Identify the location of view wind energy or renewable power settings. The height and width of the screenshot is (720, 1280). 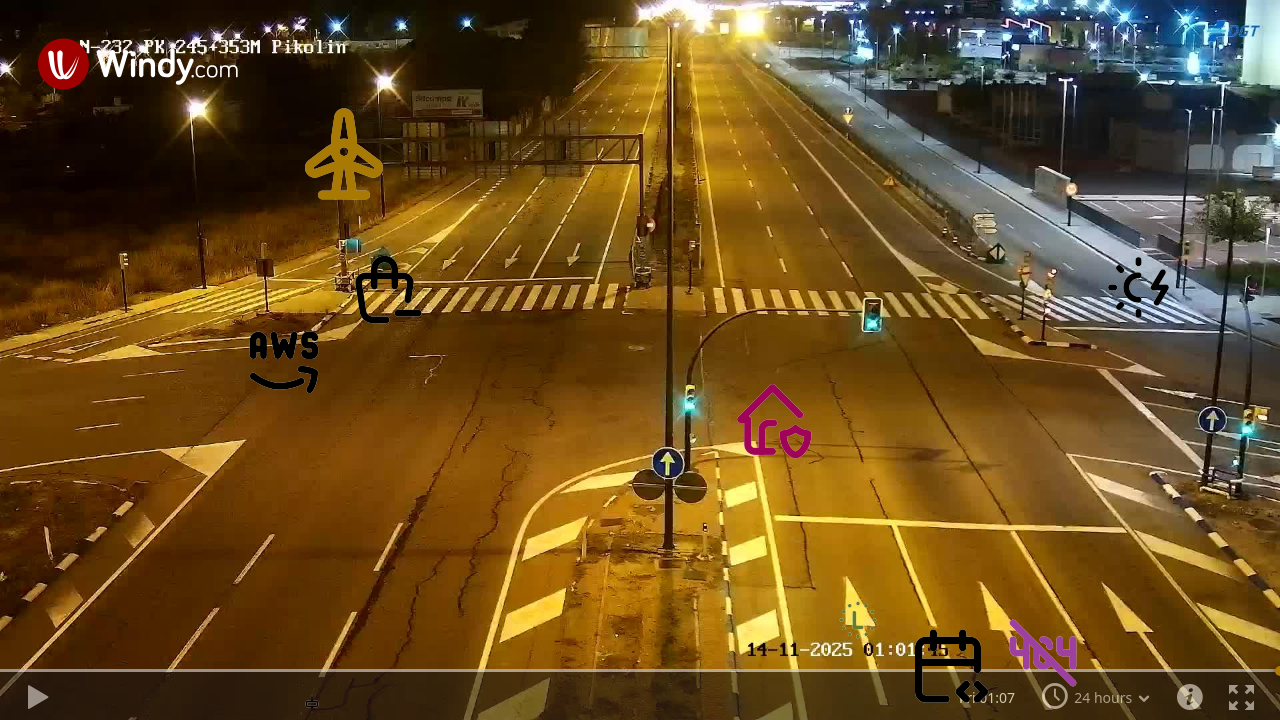
(344, 156).